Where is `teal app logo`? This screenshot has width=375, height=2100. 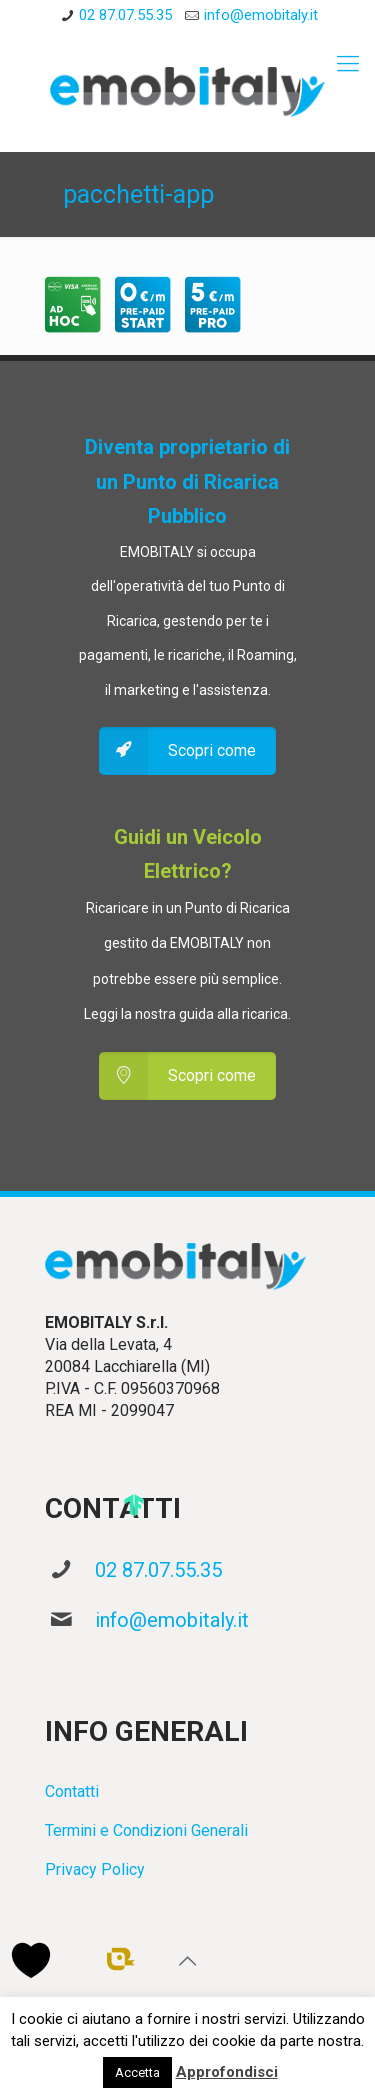
teal app logo is located at coordinates (121, 1959).